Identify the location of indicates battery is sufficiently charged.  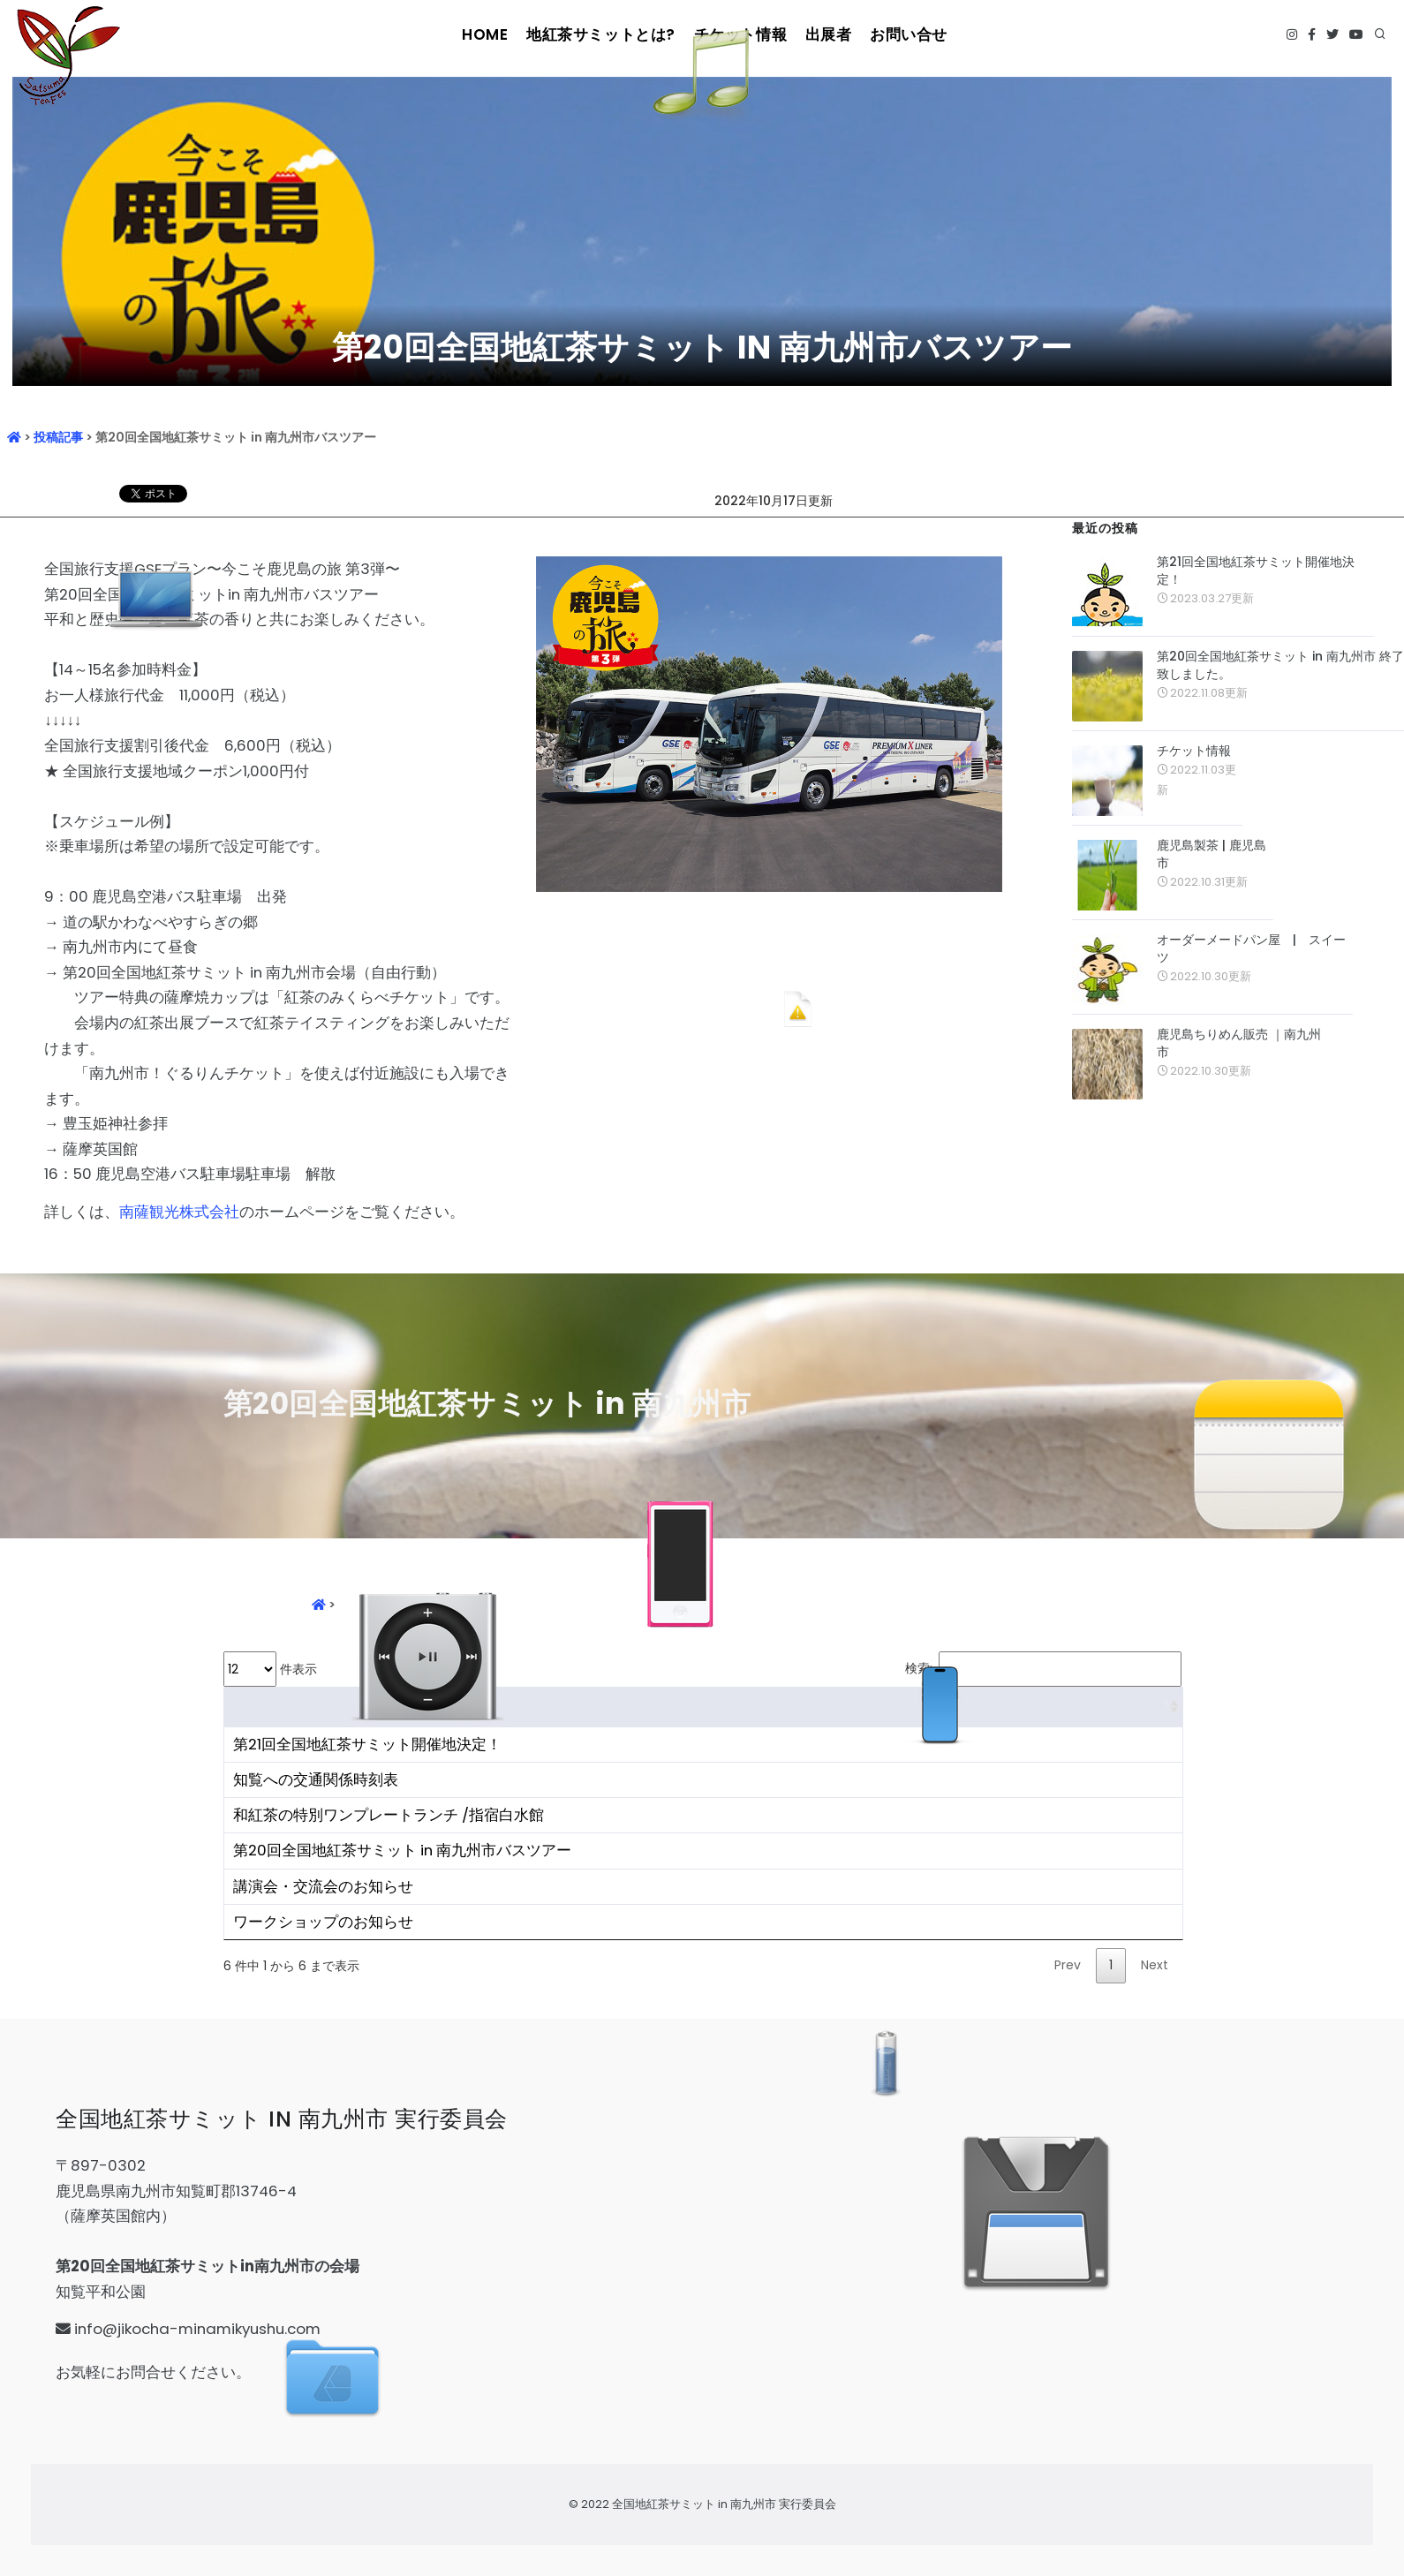
(886, 2064).